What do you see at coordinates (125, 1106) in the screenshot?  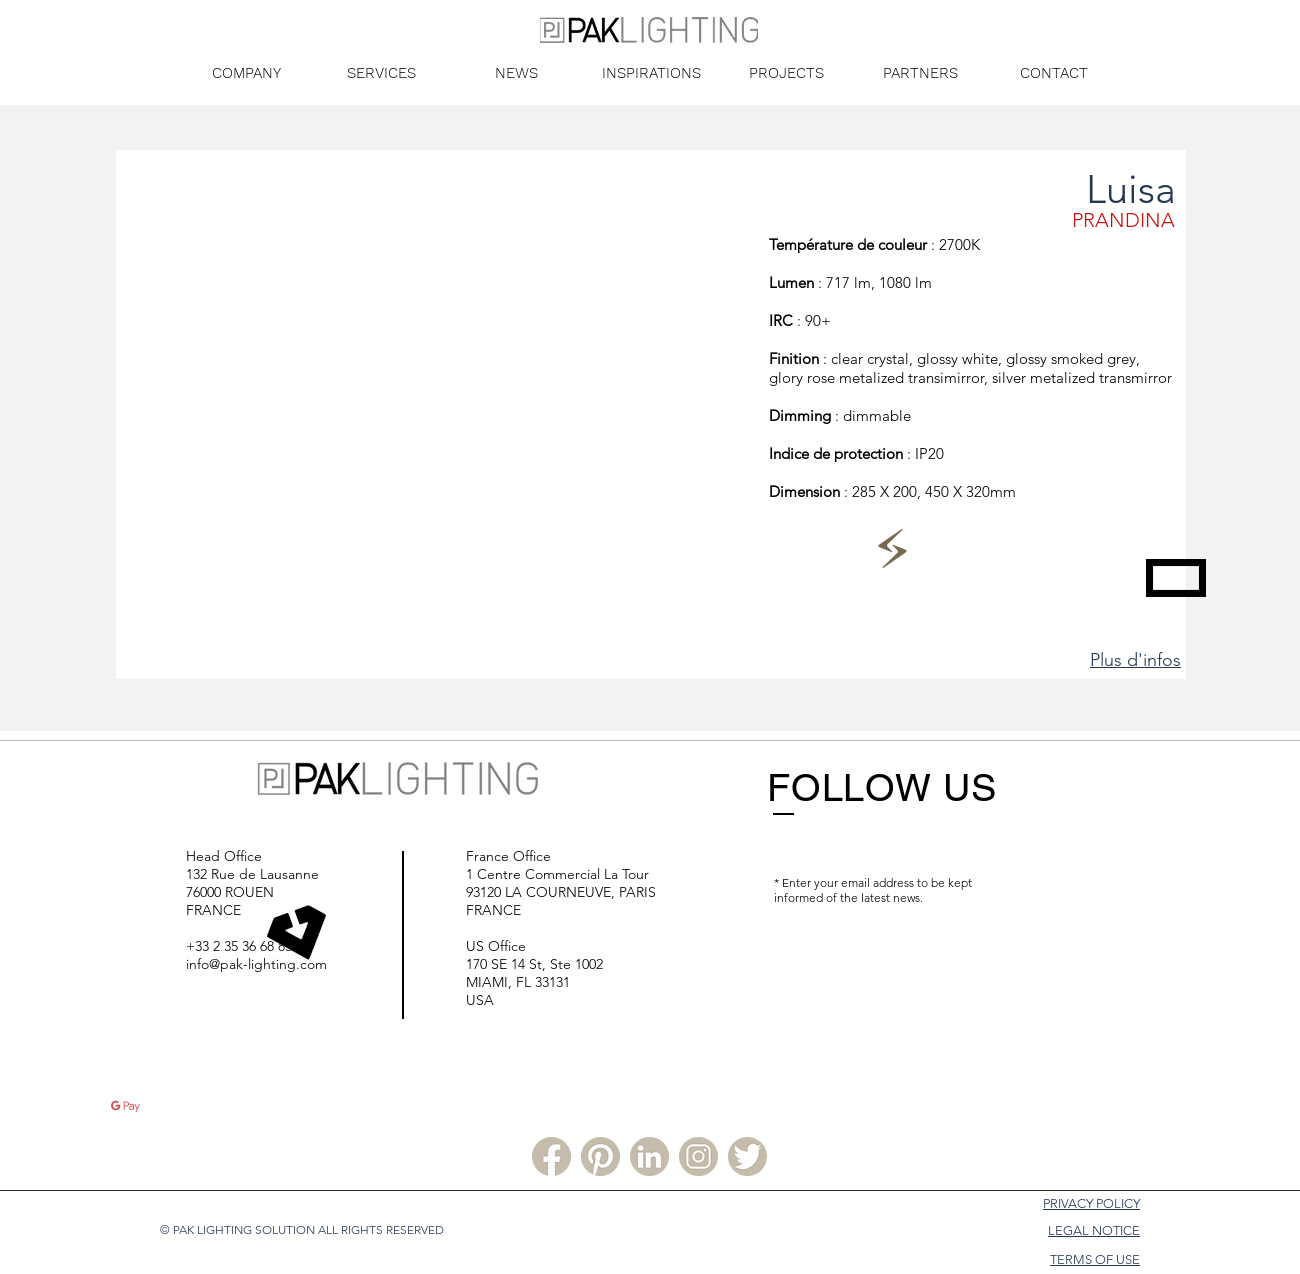 I see `pay with google pay` at bounding box center [125, 1106].